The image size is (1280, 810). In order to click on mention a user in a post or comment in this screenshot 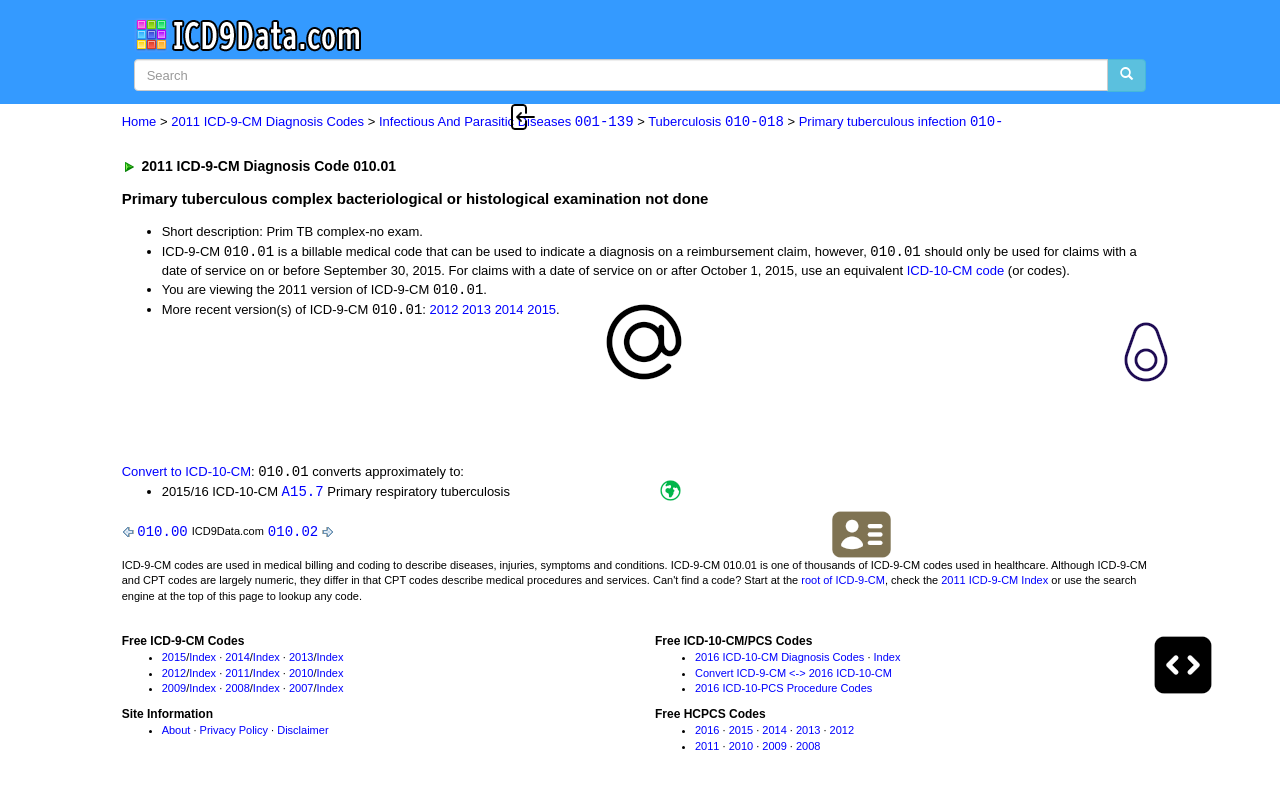, I will do `click(644, 342)`.